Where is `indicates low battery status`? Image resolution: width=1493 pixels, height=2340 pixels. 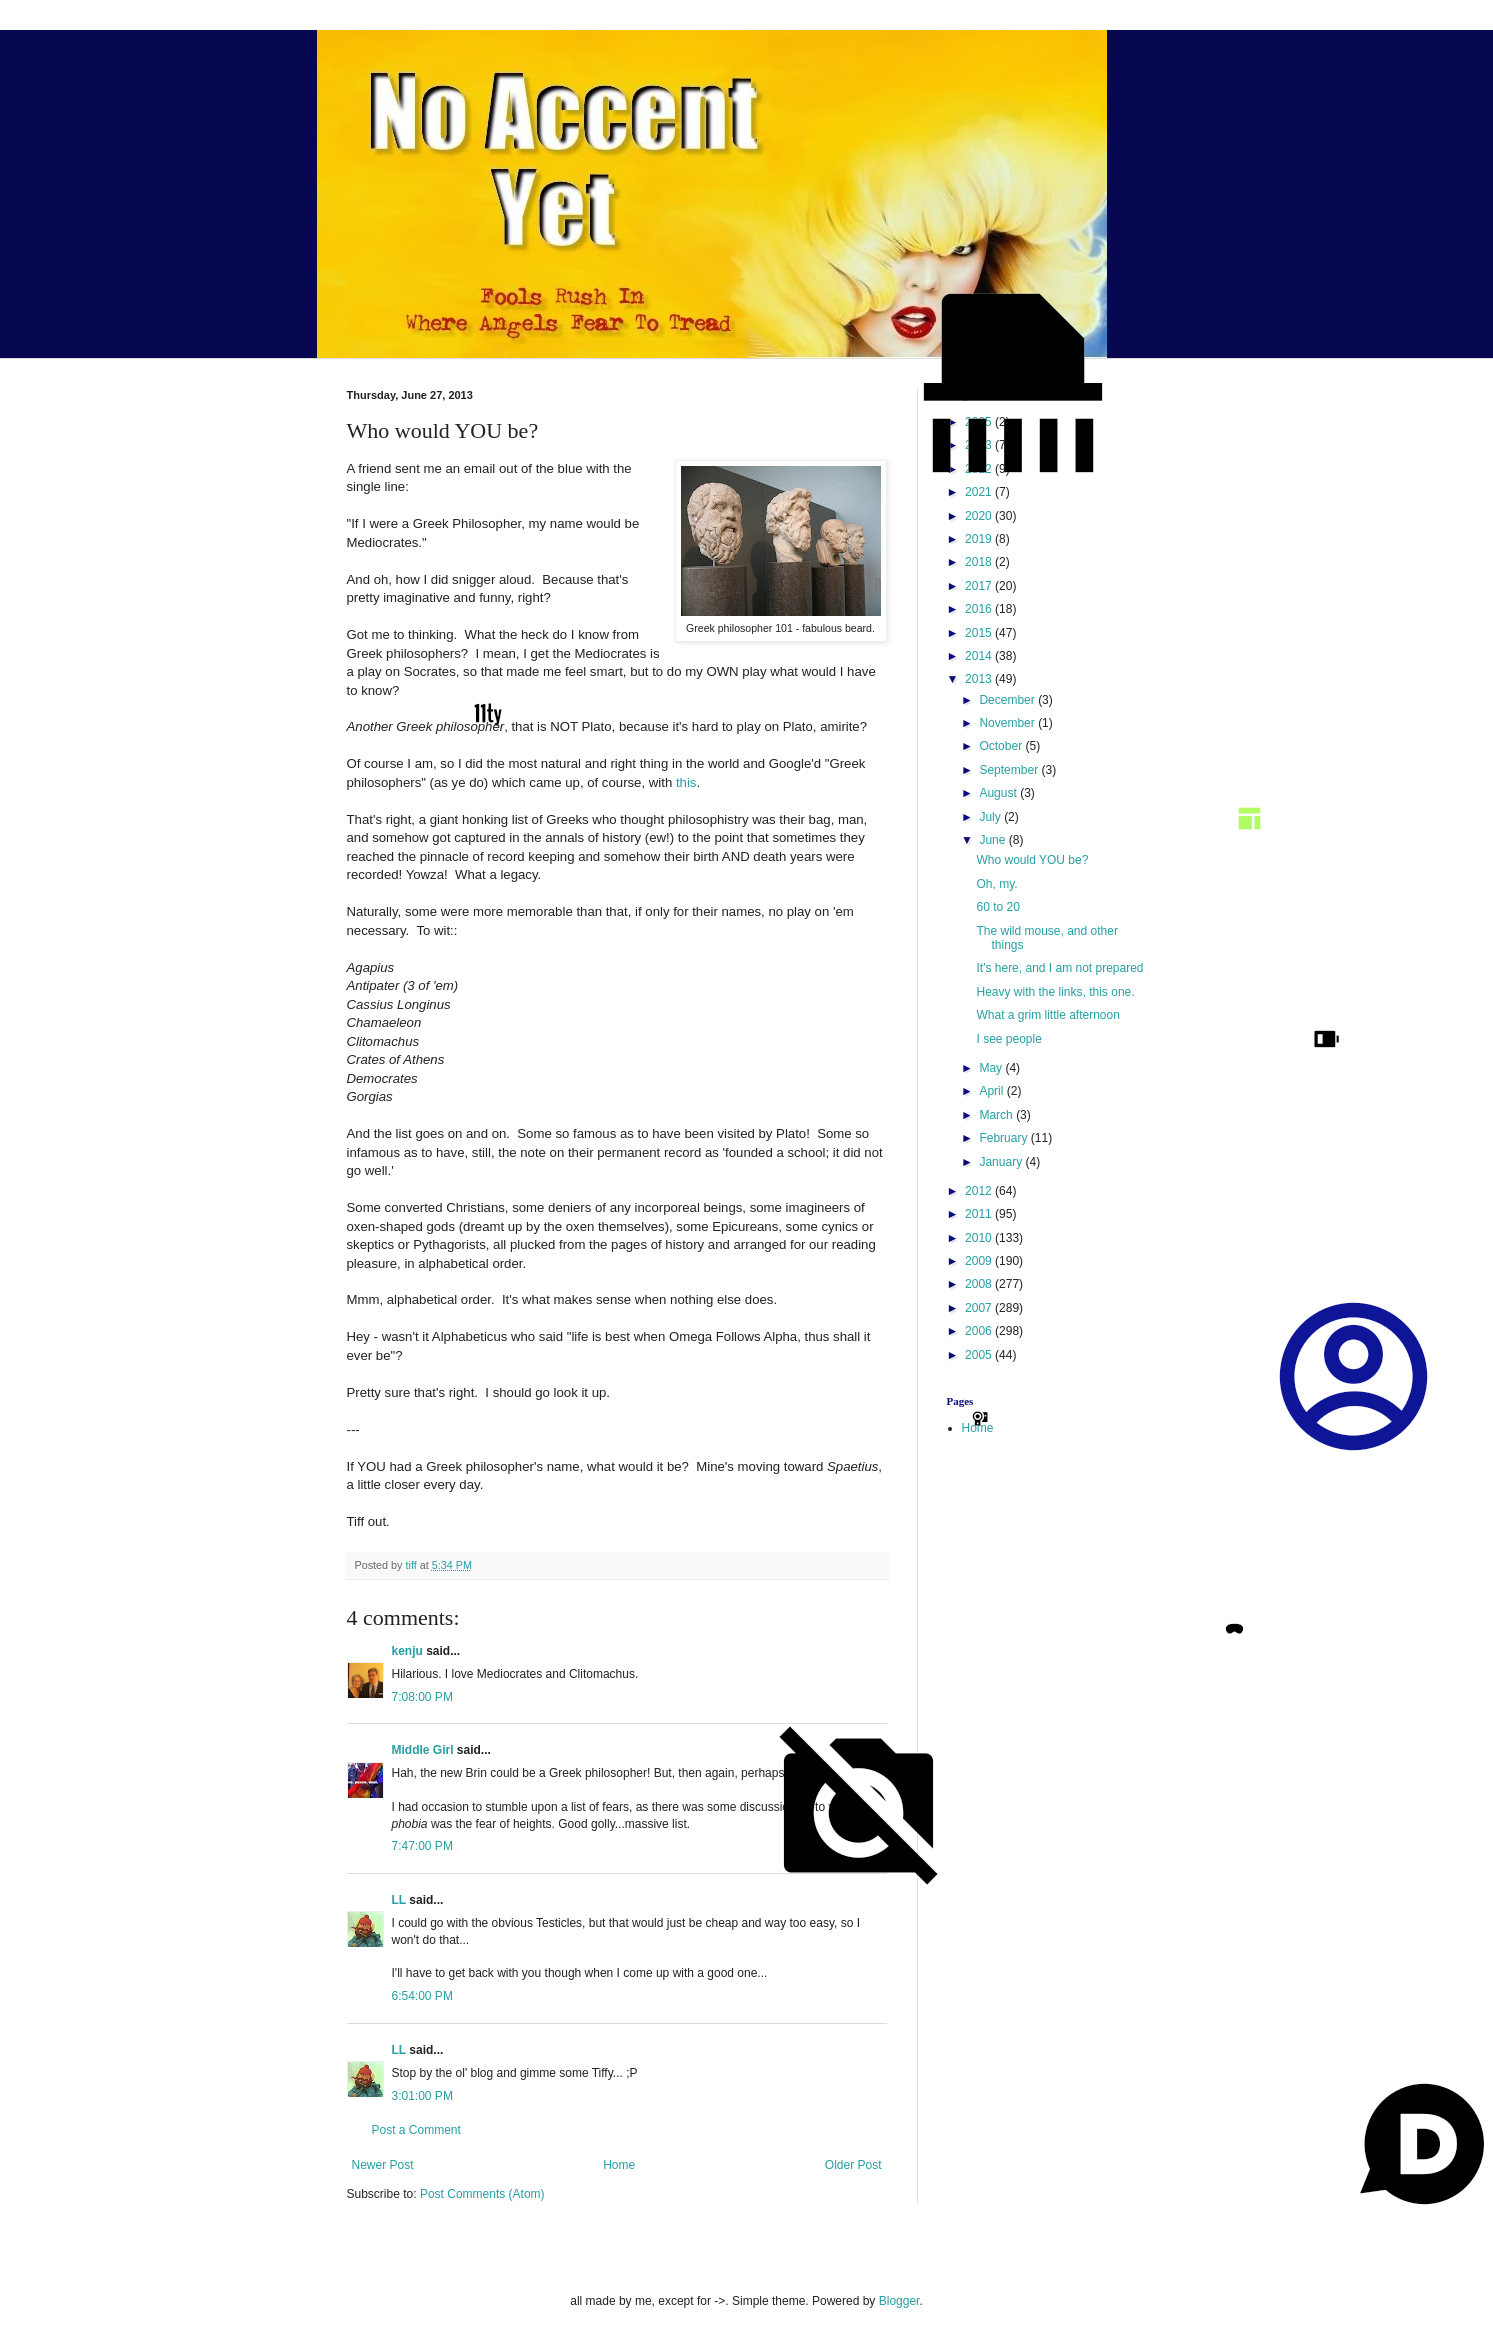
indicates low battery status is located at coordinates (1326, 1039).